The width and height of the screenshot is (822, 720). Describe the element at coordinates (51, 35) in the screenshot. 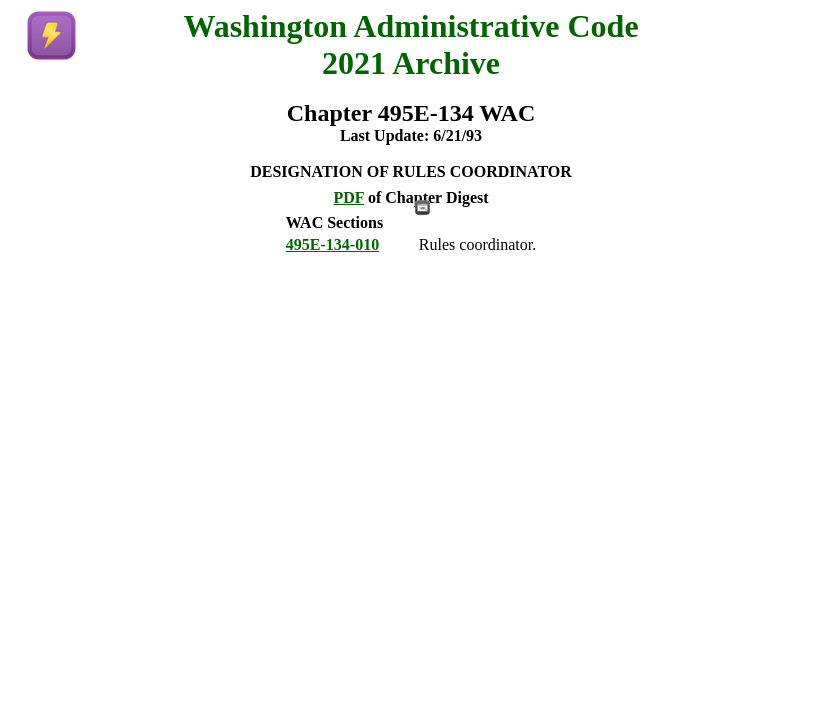

I see `open keypunch typing practice app` at that location.